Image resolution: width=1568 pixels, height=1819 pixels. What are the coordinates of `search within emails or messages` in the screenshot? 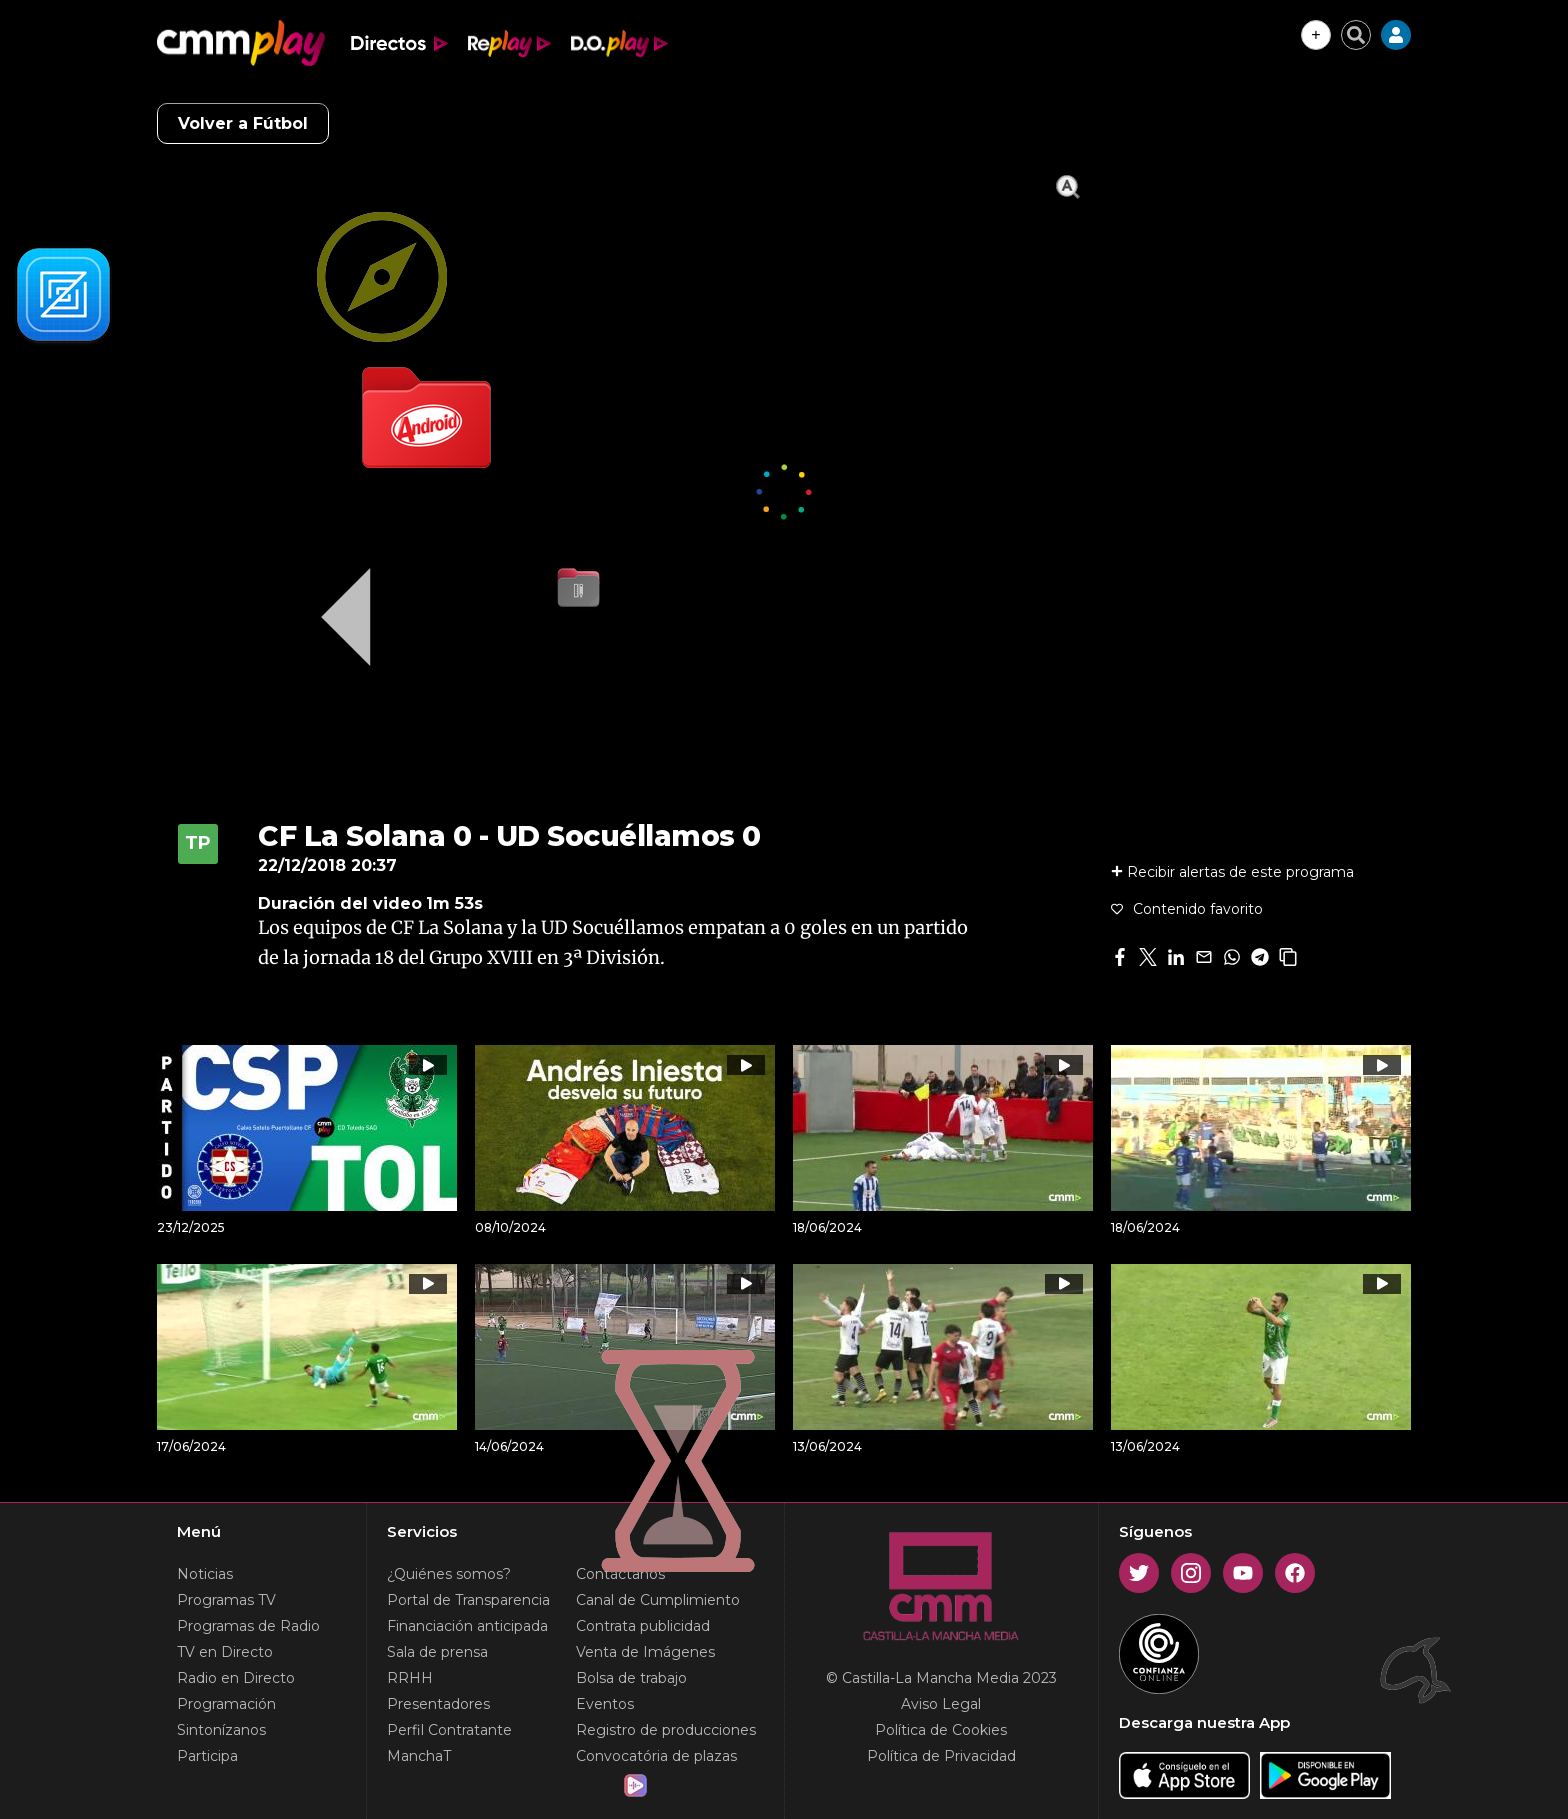 It's located at (1068, 187).